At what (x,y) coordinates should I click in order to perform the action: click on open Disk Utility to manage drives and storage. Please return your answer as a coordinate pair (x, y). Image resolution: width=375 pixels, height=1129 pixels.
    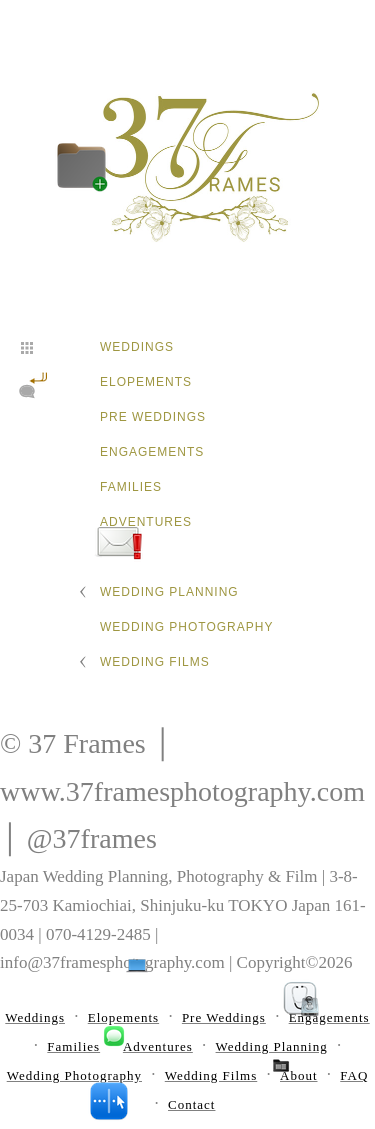
    Looking at the image, I should click on (300, 998).